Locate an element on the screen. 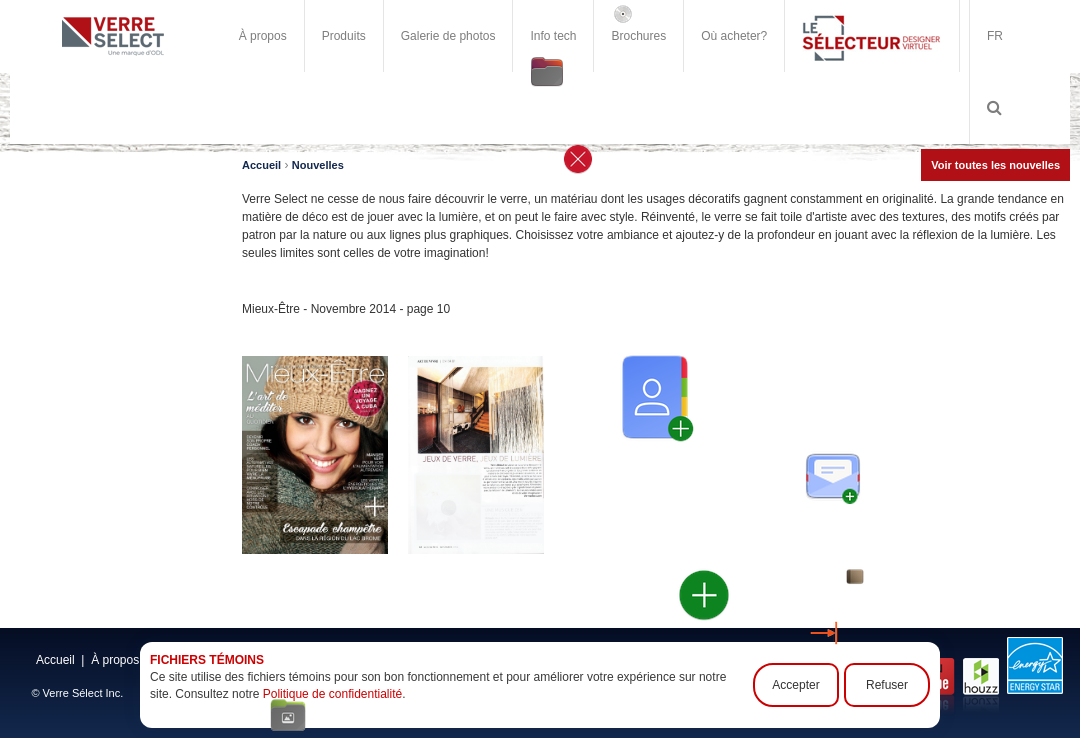  indicates a file cannot sync to Dropbox is located at coordinates (578, 159).